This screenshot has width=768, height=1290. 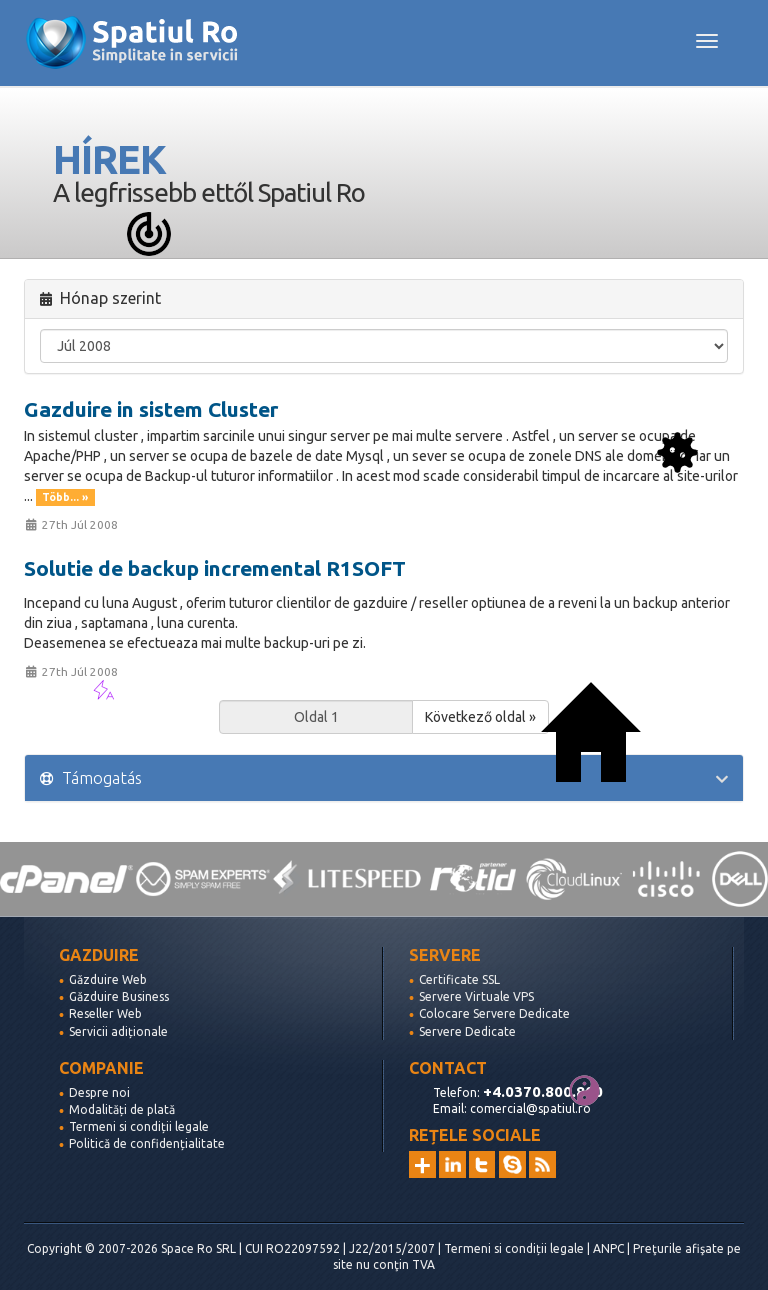 I want to click on access balance or wellness settings, so click(x=584, y=1090).